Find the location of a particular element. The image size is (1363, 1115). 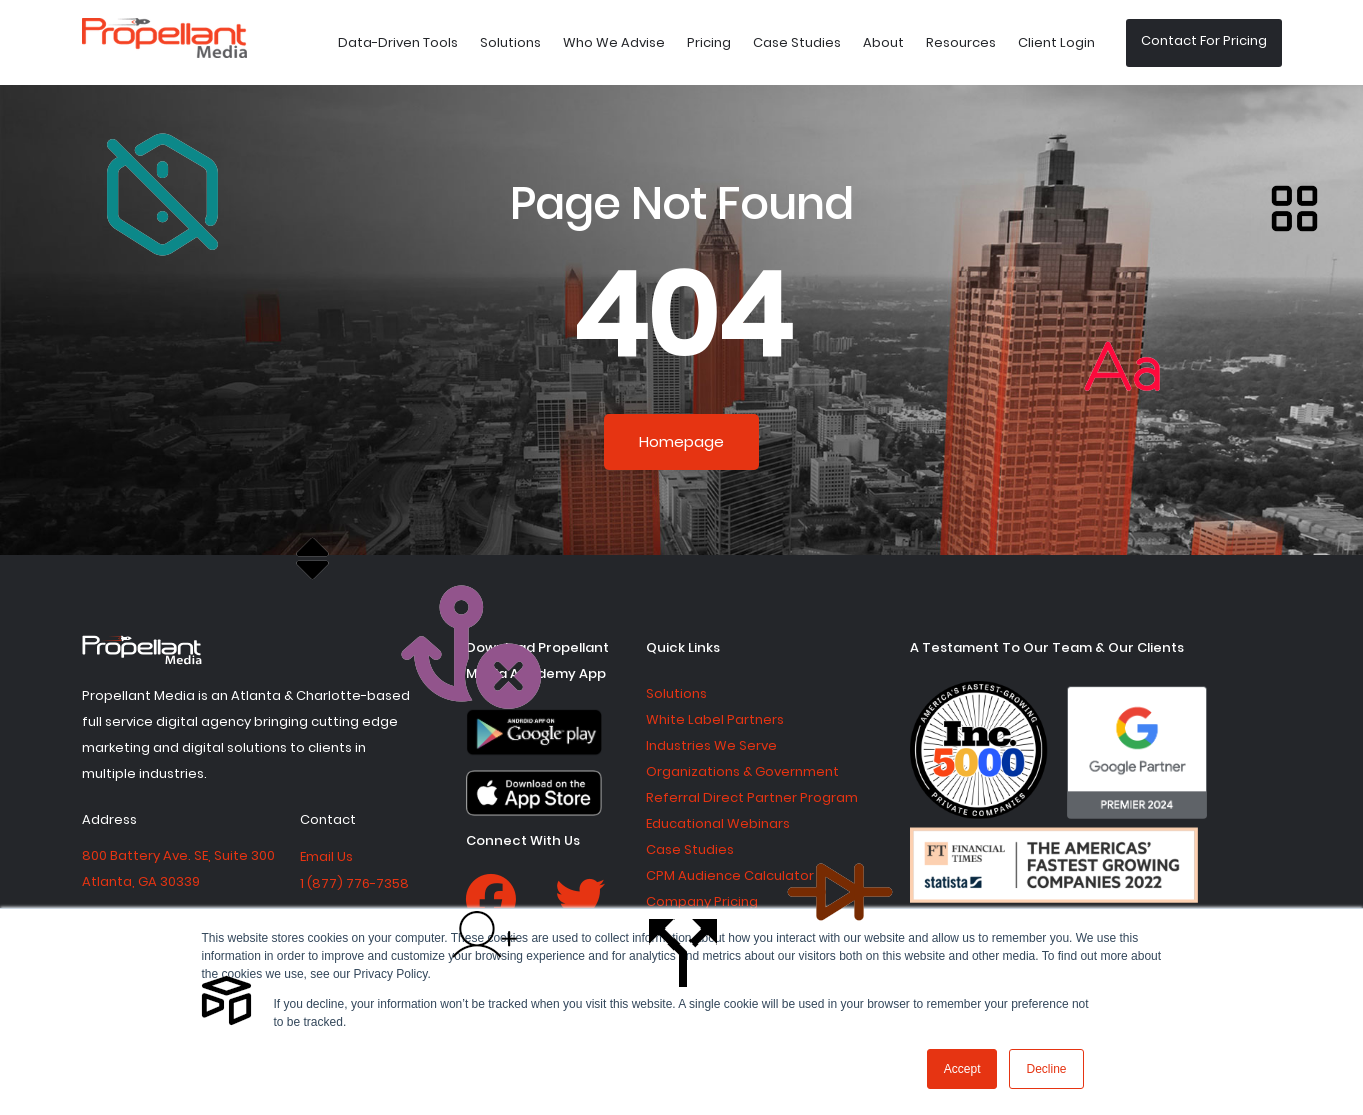

open airtable is located at coordinates (226, 1000).